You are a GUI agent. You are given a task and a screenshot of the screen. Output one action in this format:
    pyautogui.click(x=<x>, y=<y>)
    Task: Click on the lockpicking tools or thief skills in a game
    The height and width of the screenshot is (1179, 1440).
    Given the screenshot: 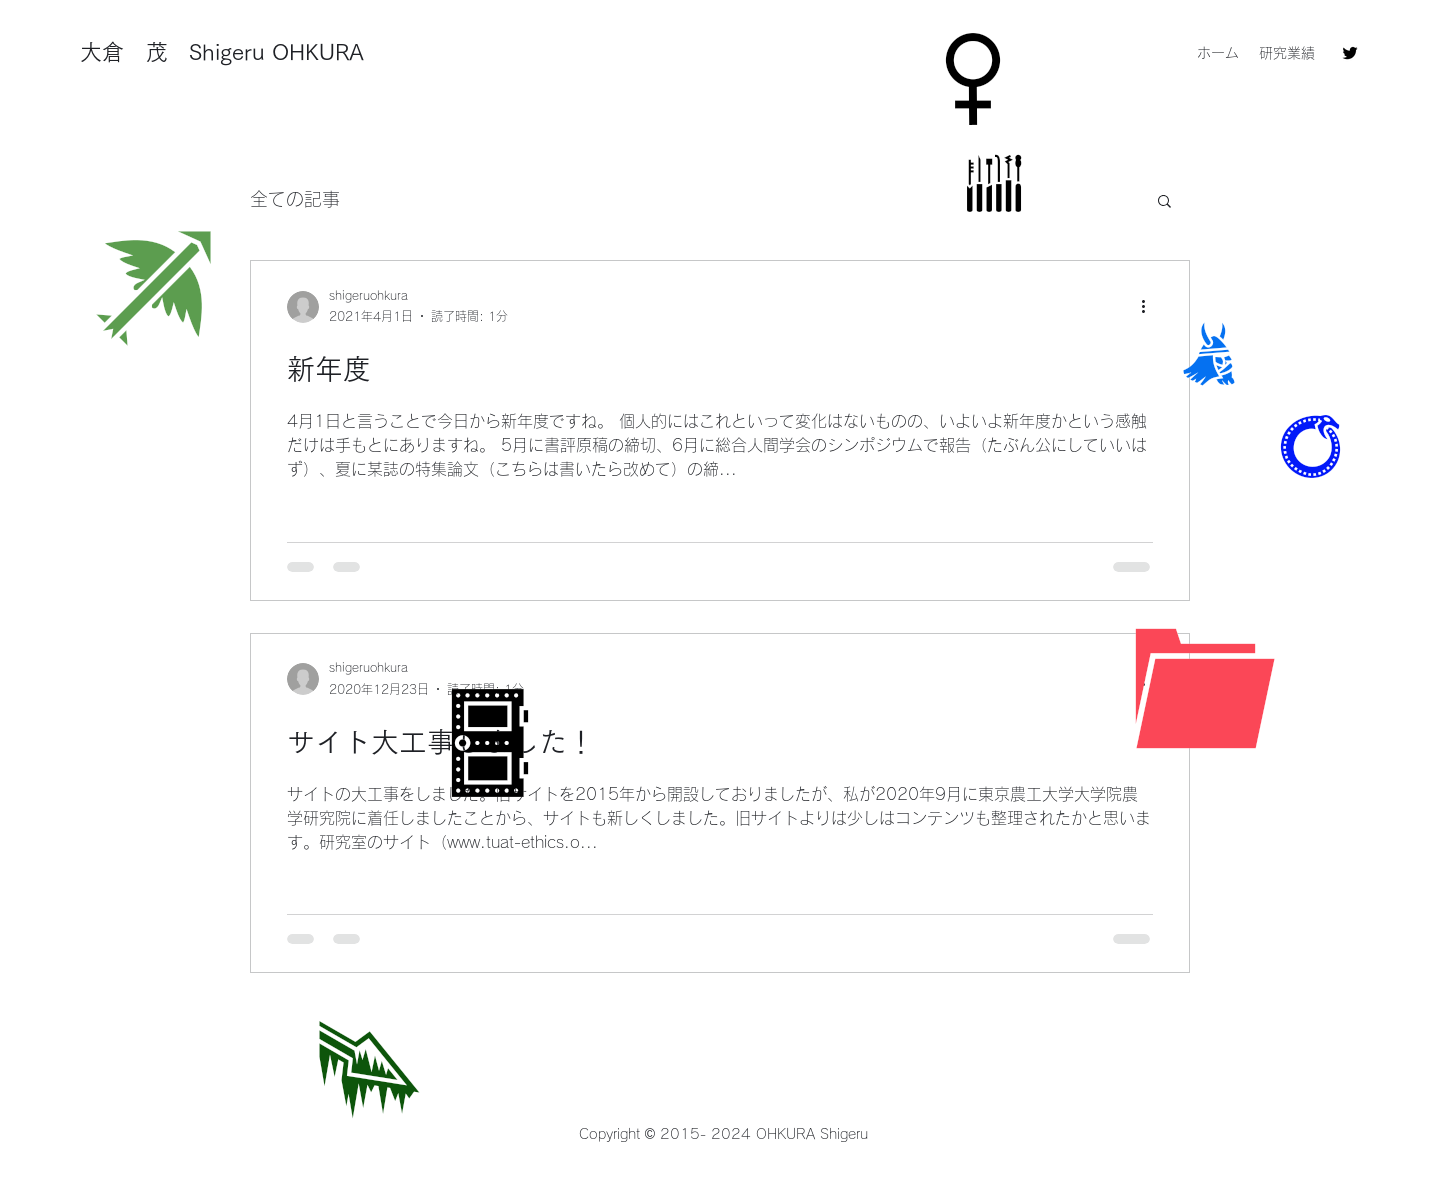 What is the action you would take?
    pyautogui.click(x=995, y=183)
    